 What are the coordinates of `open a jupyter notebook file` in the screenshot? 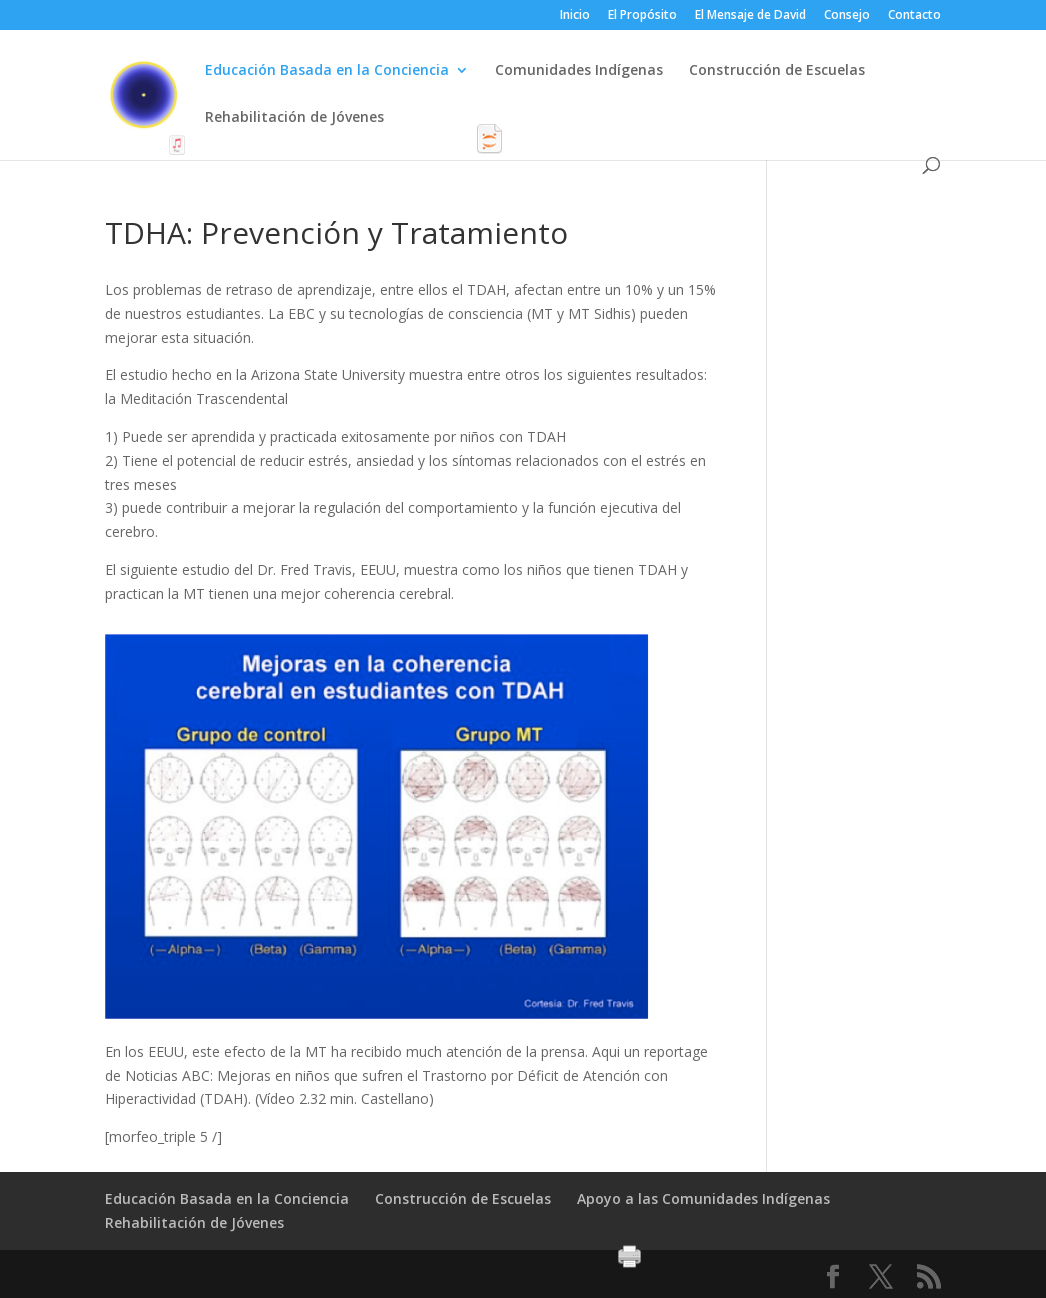 It's located at (489, 138).